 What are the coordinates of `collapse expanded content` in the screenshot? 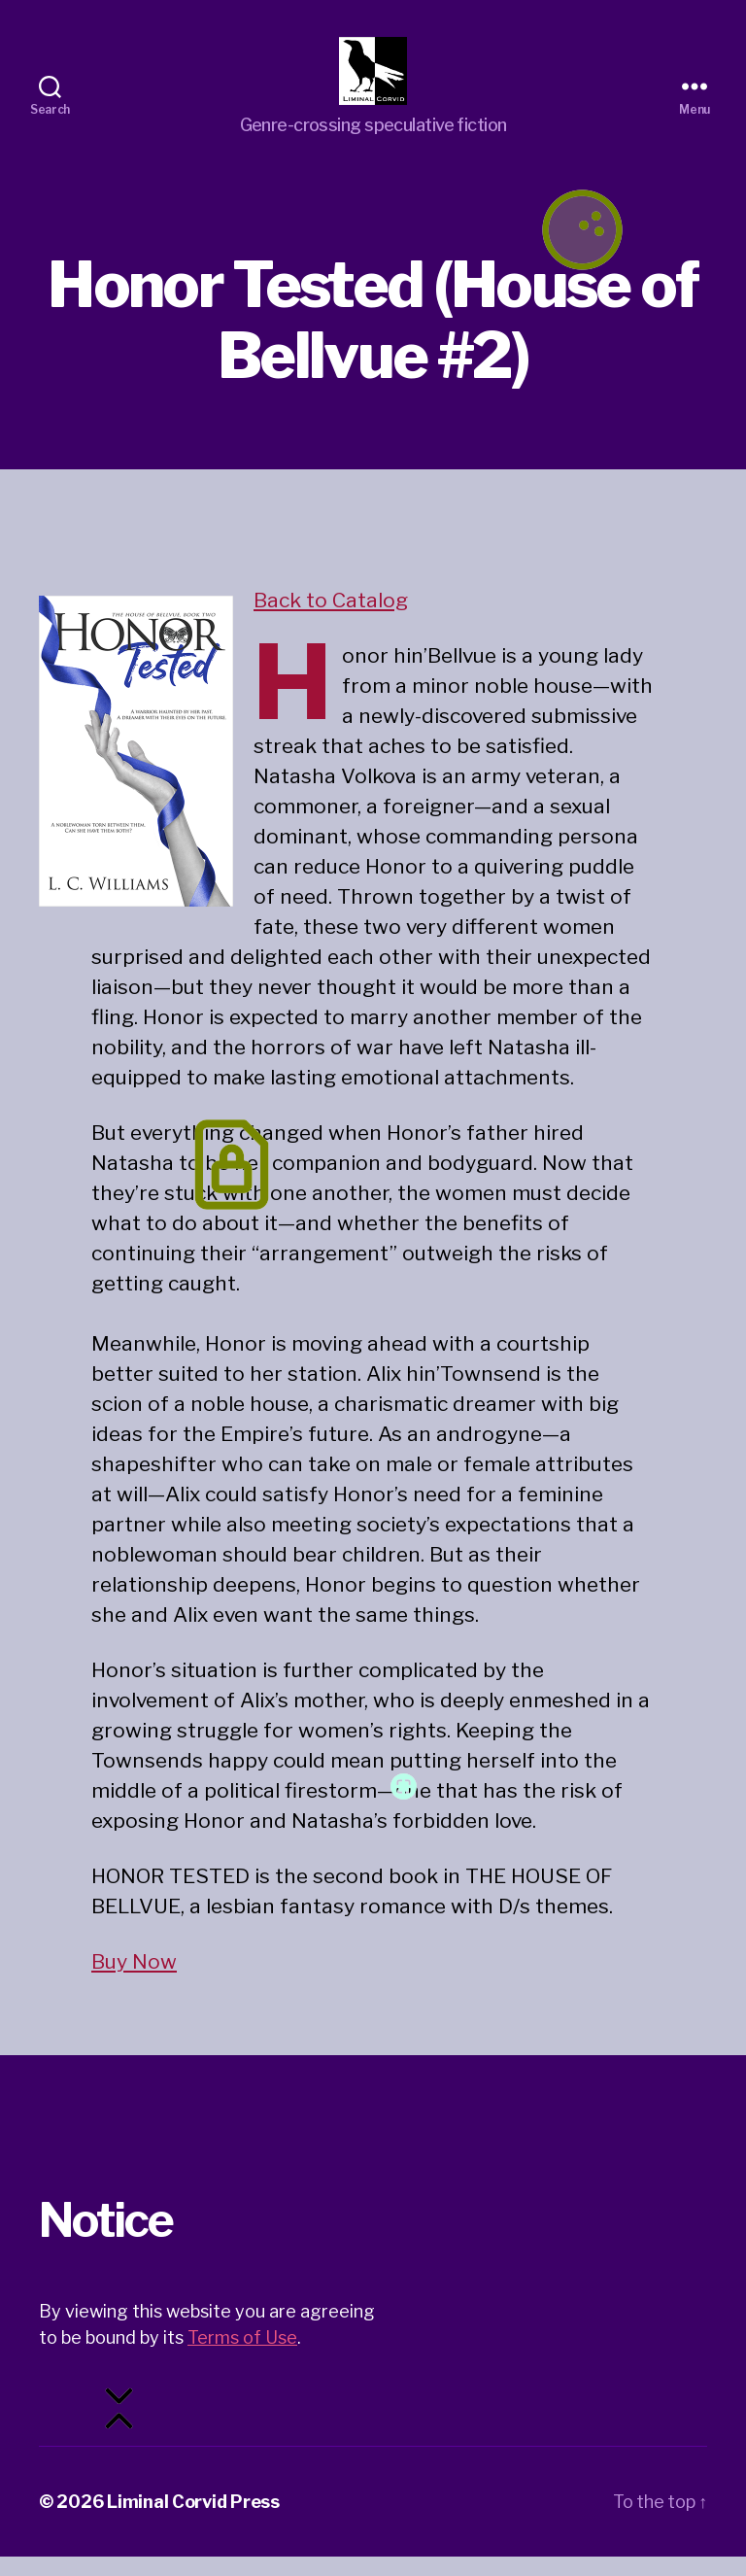 It's located at (119, 2408).